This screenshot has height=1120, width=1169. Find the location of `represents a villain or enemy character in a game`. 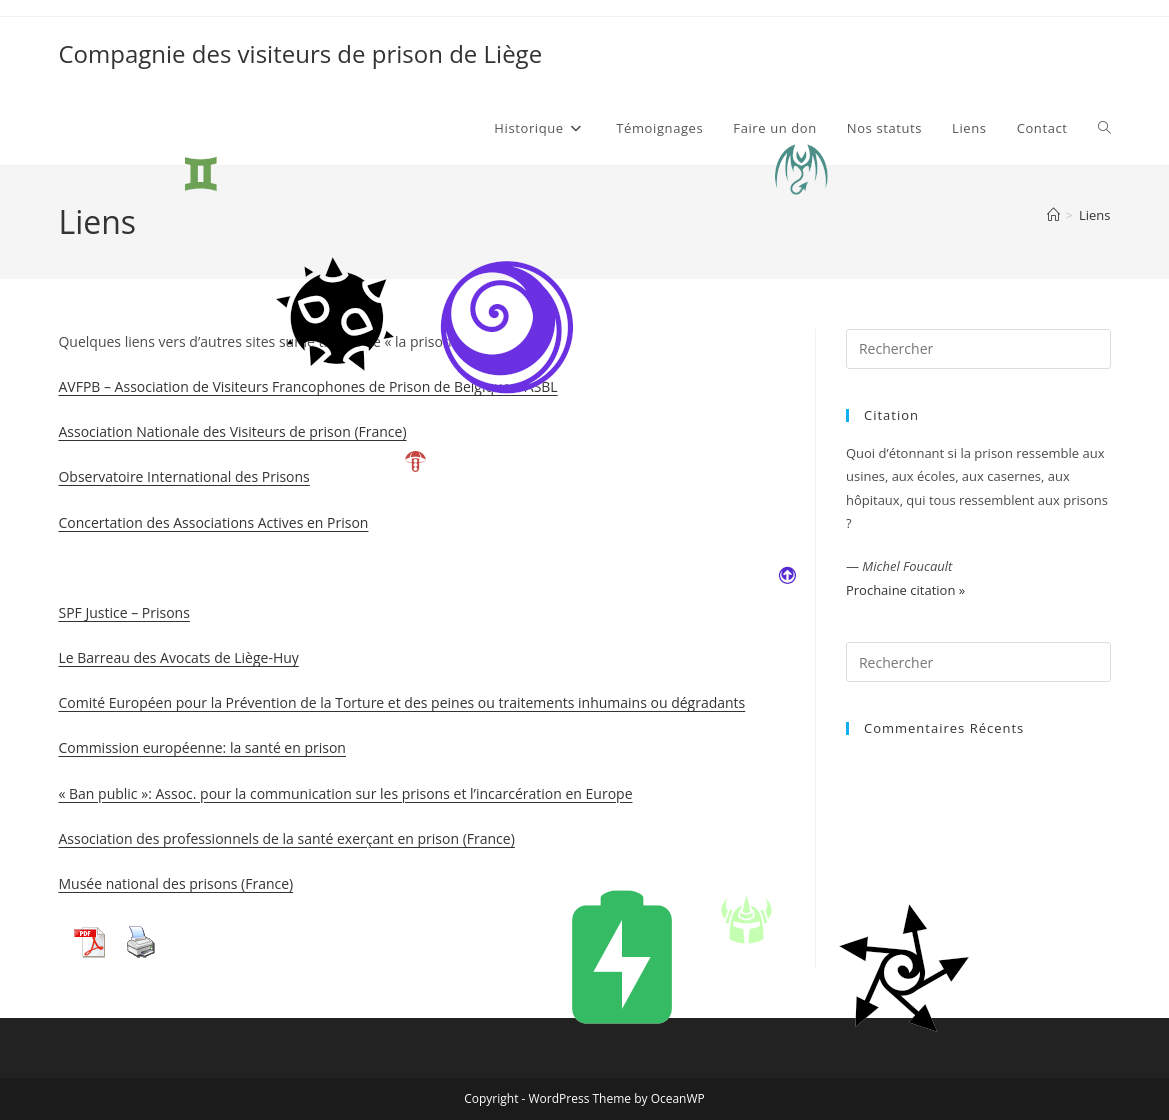

represents a villain or enemy character in a game is located at coordinates (801, 168).